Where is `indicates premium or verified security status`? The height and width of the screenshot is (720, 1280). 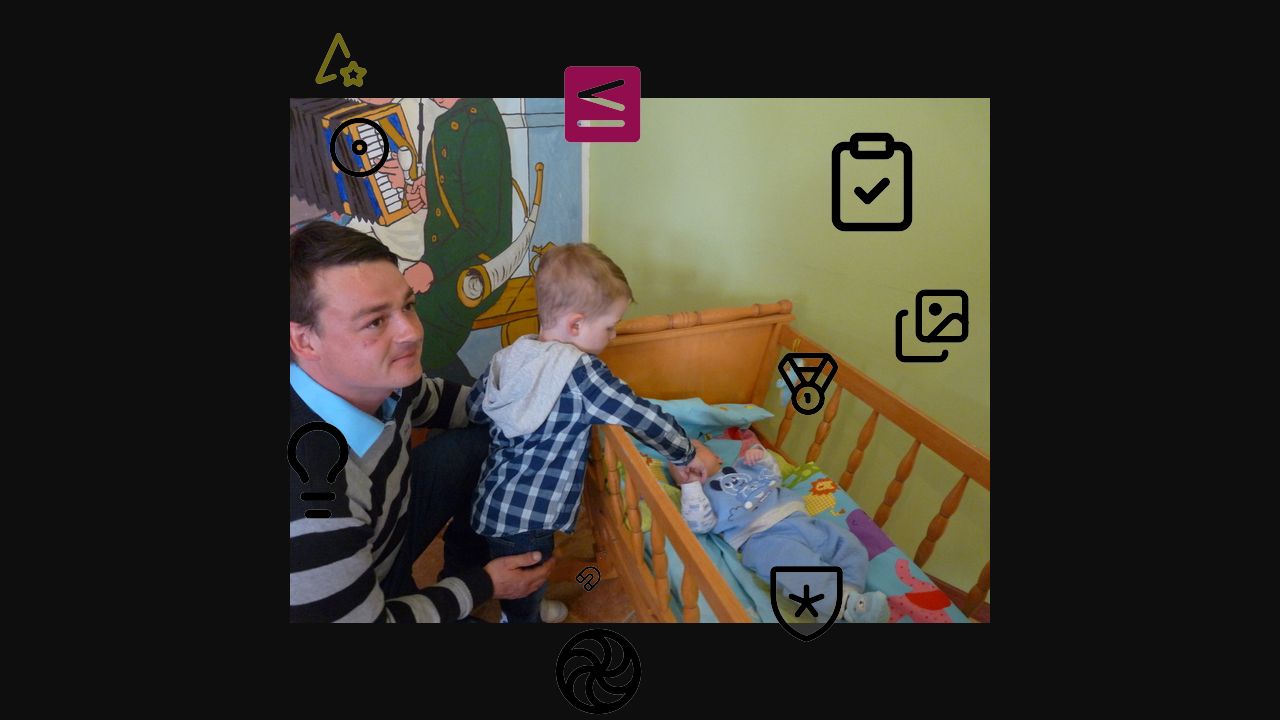
indicates premium or verified security status is located at coordinates (806, 599).